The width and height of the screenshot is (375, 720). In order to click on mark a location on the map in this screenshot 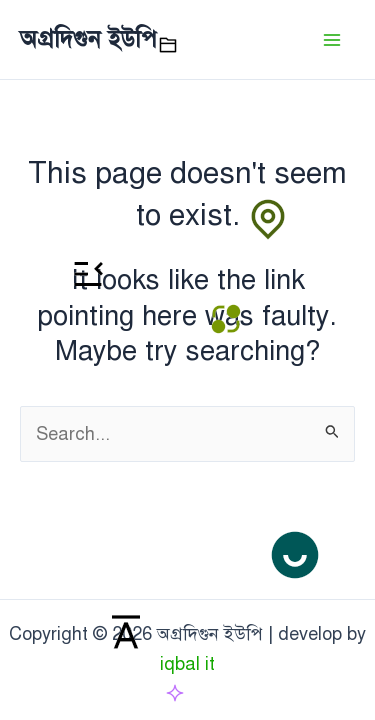, I will do `click(268, 218)`.